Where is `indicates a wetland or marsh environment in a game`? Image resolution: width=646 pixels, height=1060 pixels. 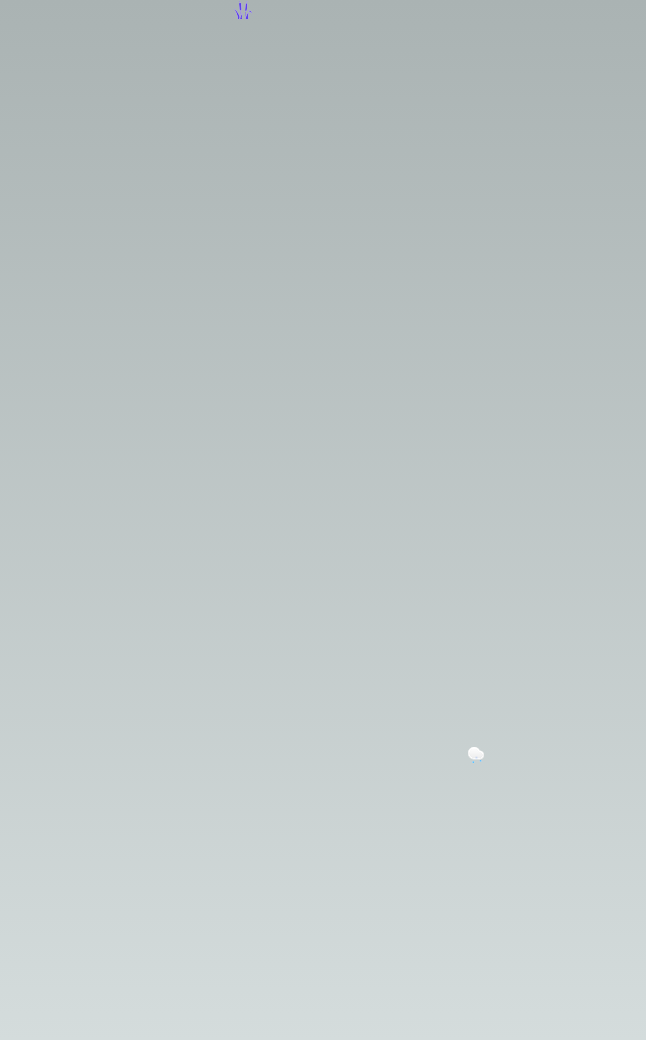
indicates a wetland or marsh environment in a game is located at coordinates (243, 10).